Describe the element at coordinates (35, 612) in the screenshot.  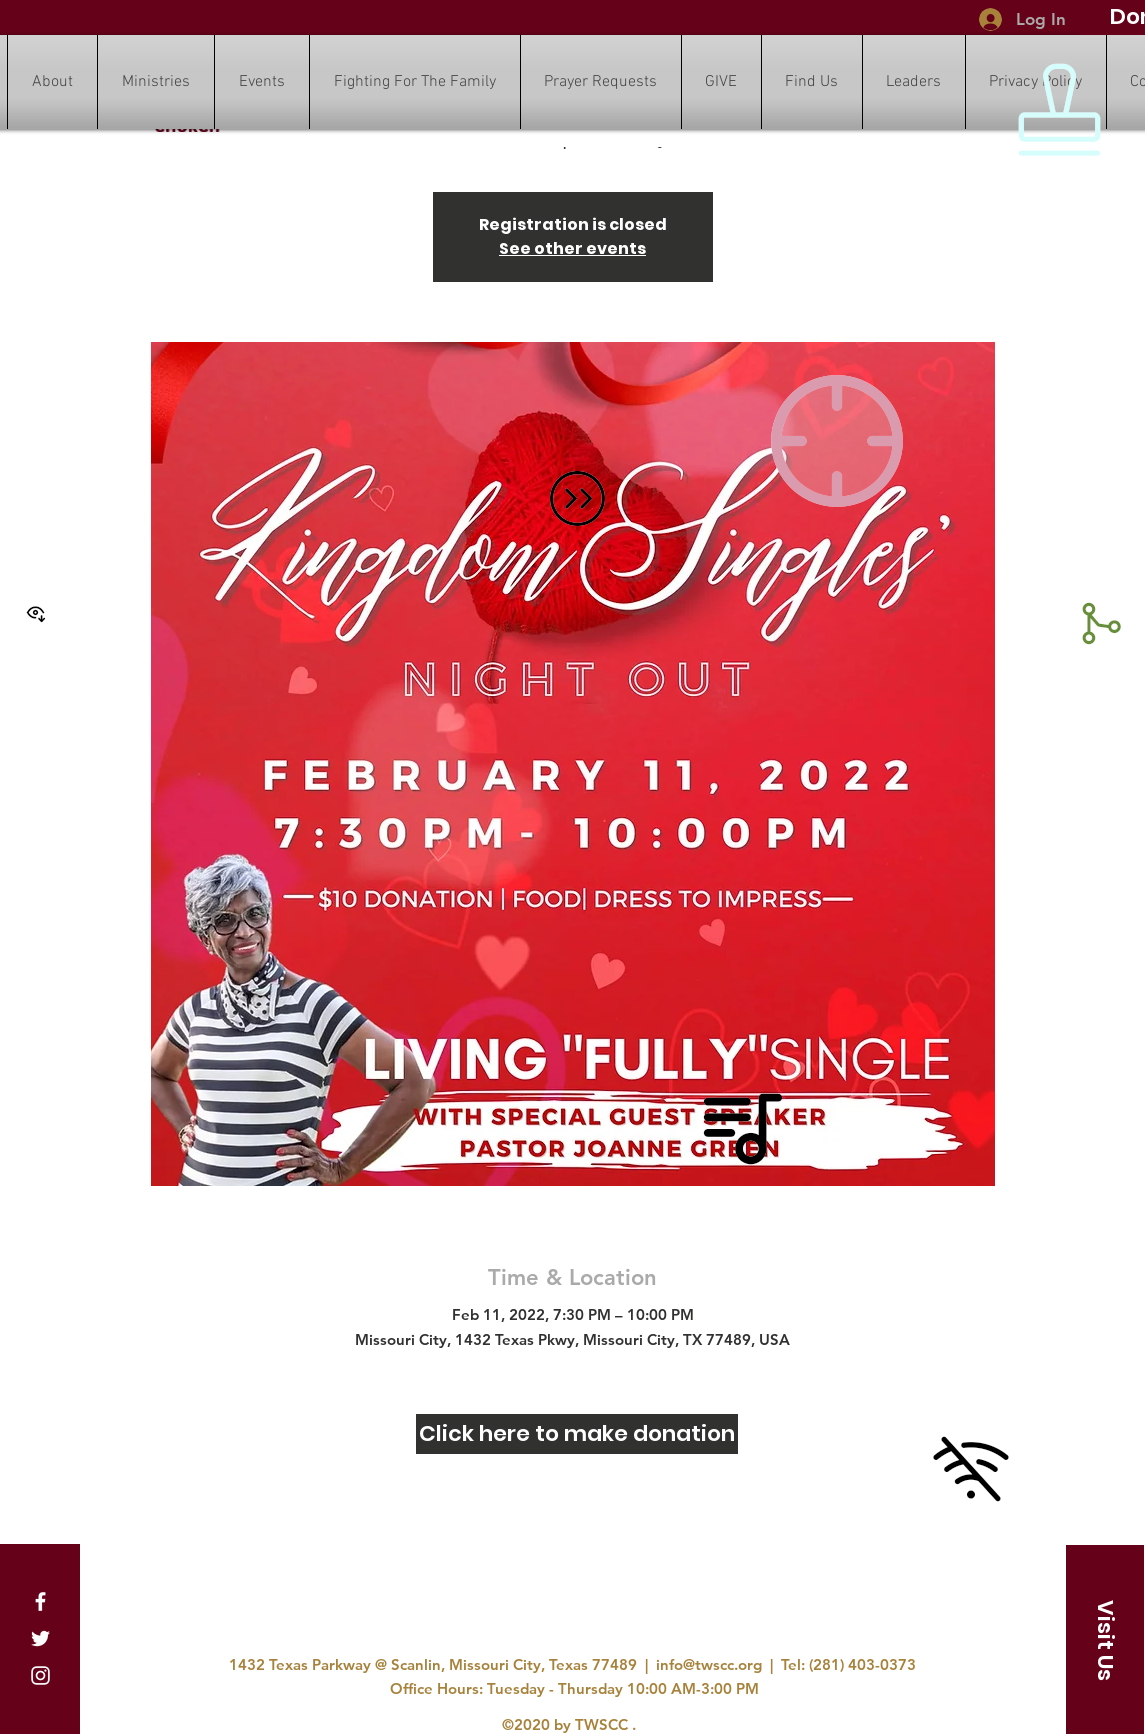
I see `scroll down to view more content` at that location.